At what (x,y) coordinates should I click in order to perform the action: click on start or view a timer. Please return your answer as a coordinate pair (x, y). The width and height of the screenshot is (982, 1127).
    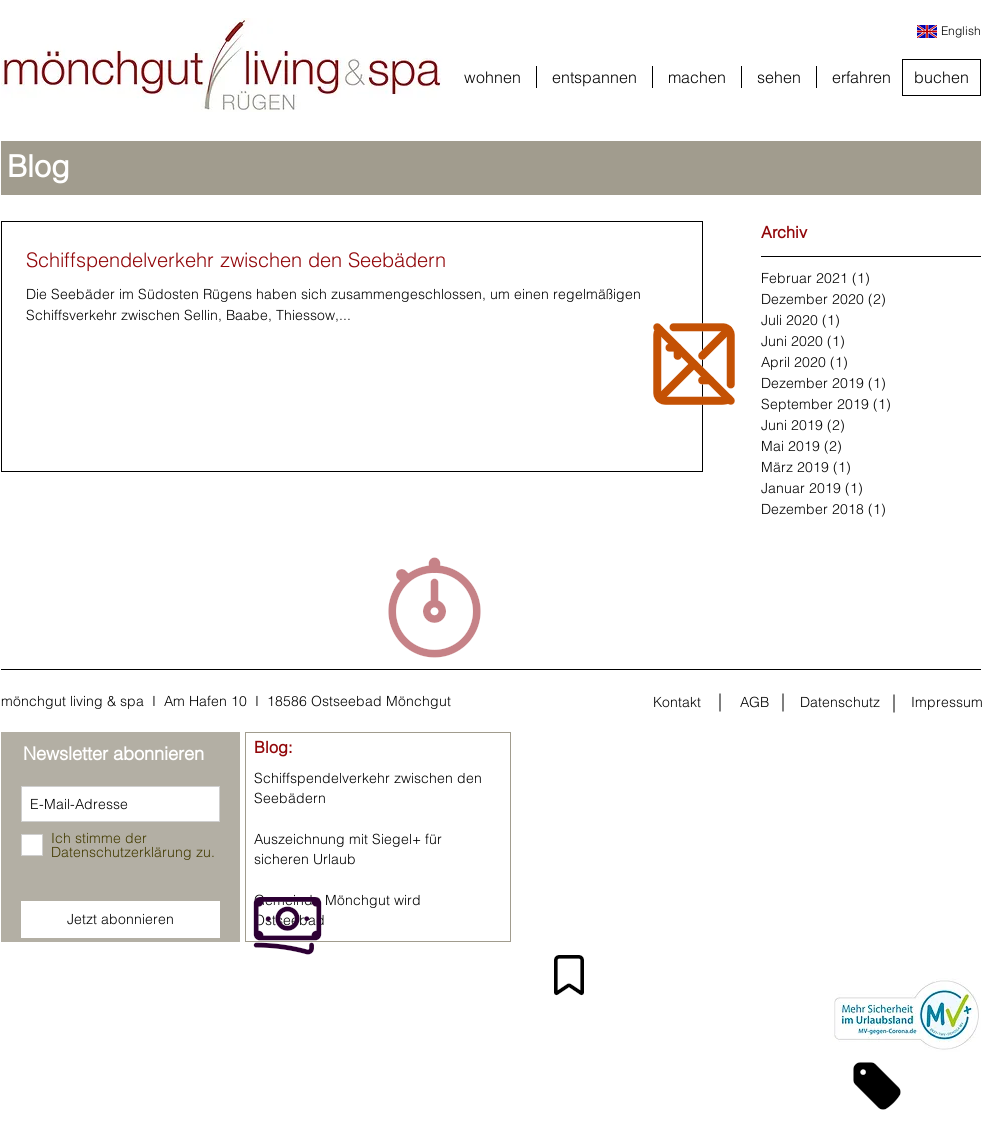
    Looking at the image, I should click on (434, 607).